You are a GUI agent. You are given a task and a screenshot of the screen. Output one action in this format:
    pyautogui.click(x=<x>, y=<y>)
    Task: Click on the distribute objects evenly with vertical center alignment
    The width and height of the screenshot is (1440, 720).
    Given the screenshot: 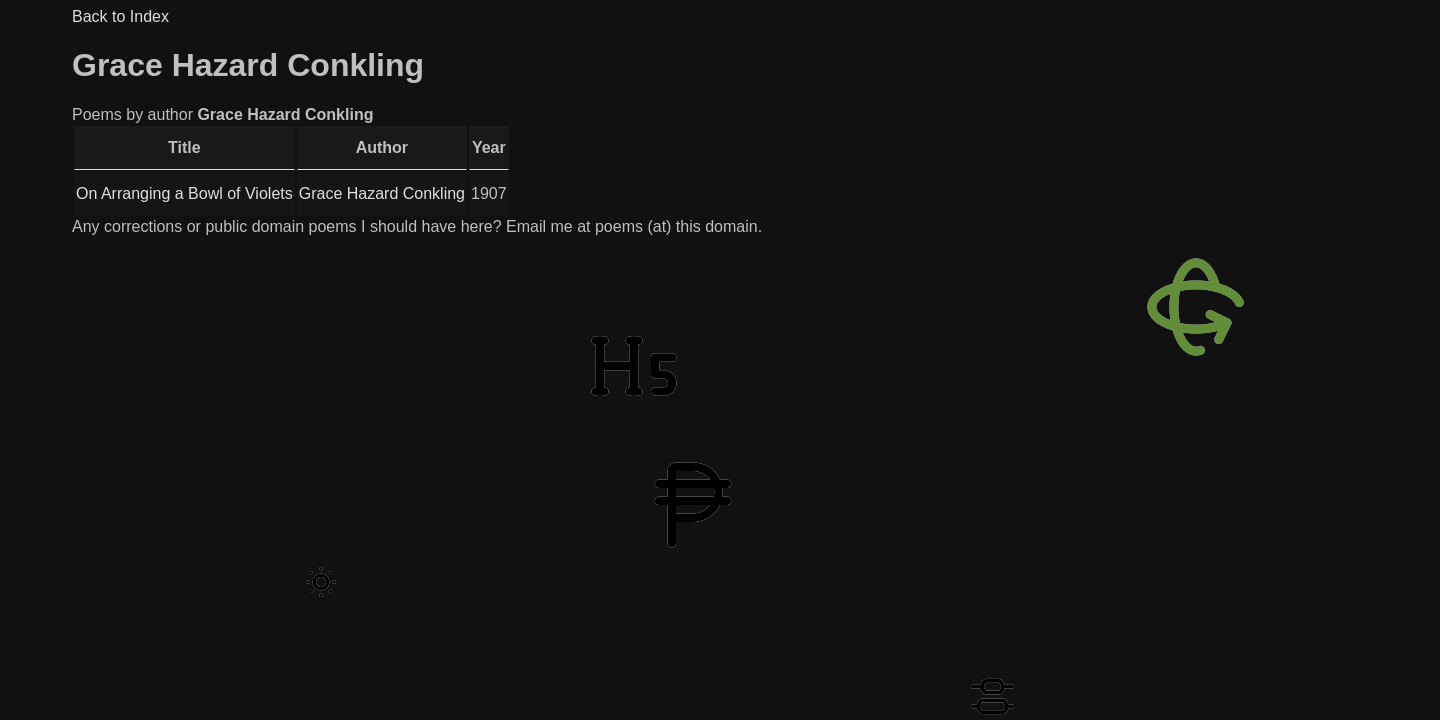 What is the action you would take?
    pyautogui.click(x=992, y=696)
    